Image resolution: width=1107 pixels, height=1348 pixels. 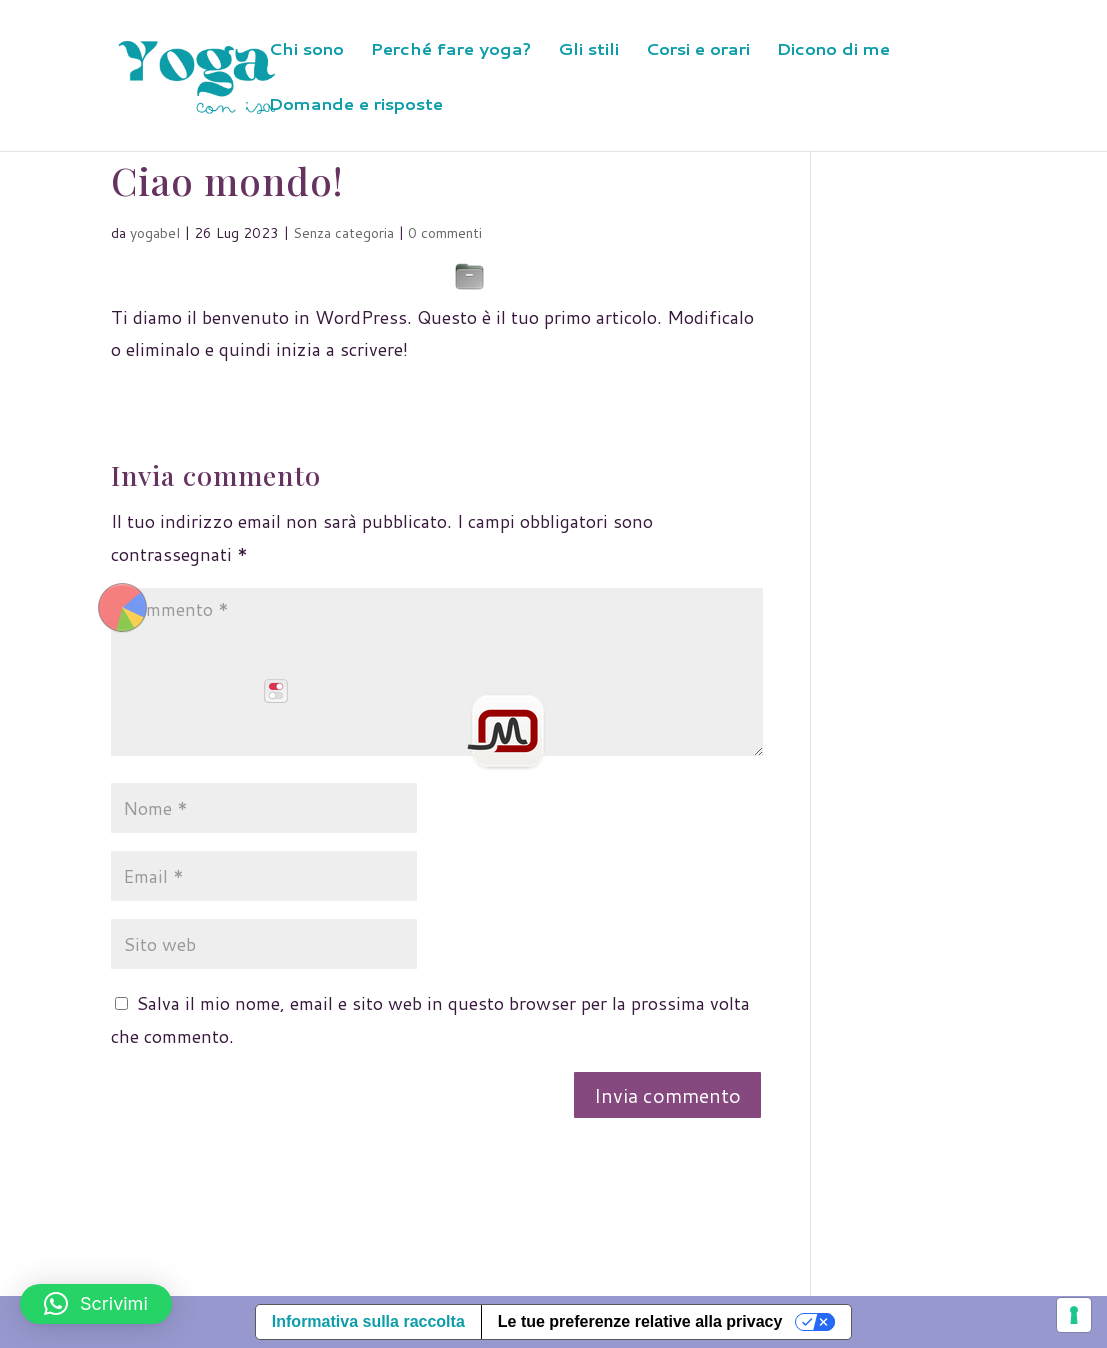 What do you see at coordinates (508, 731) in the screenshot?
I see `open openchrom chromatography software` at bounding box center [508, 731].